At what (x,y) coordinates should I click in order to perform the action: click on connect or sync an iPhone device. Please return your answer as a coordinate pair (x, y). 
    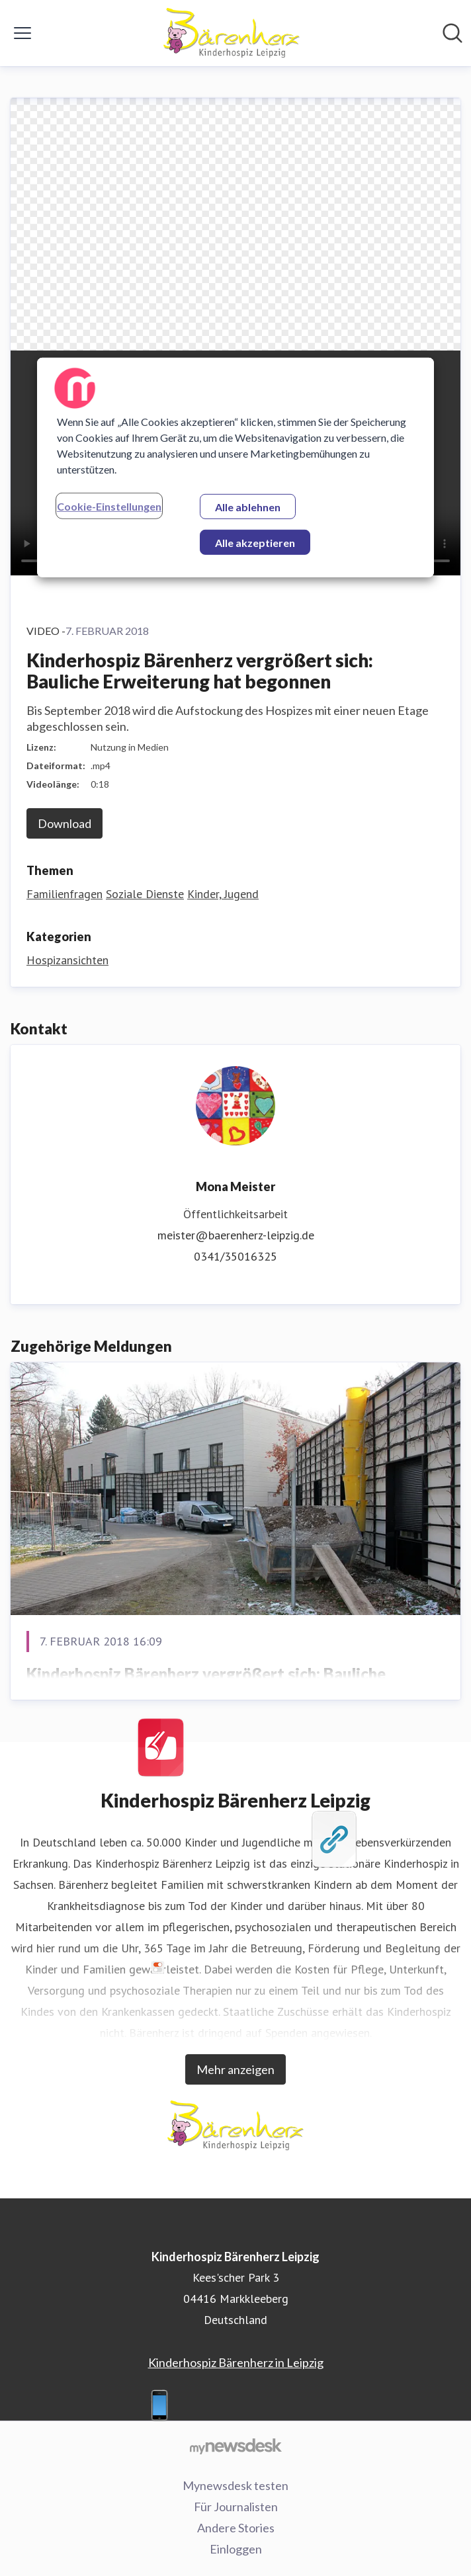
    Looking at the image, I should click on (159, 2405).